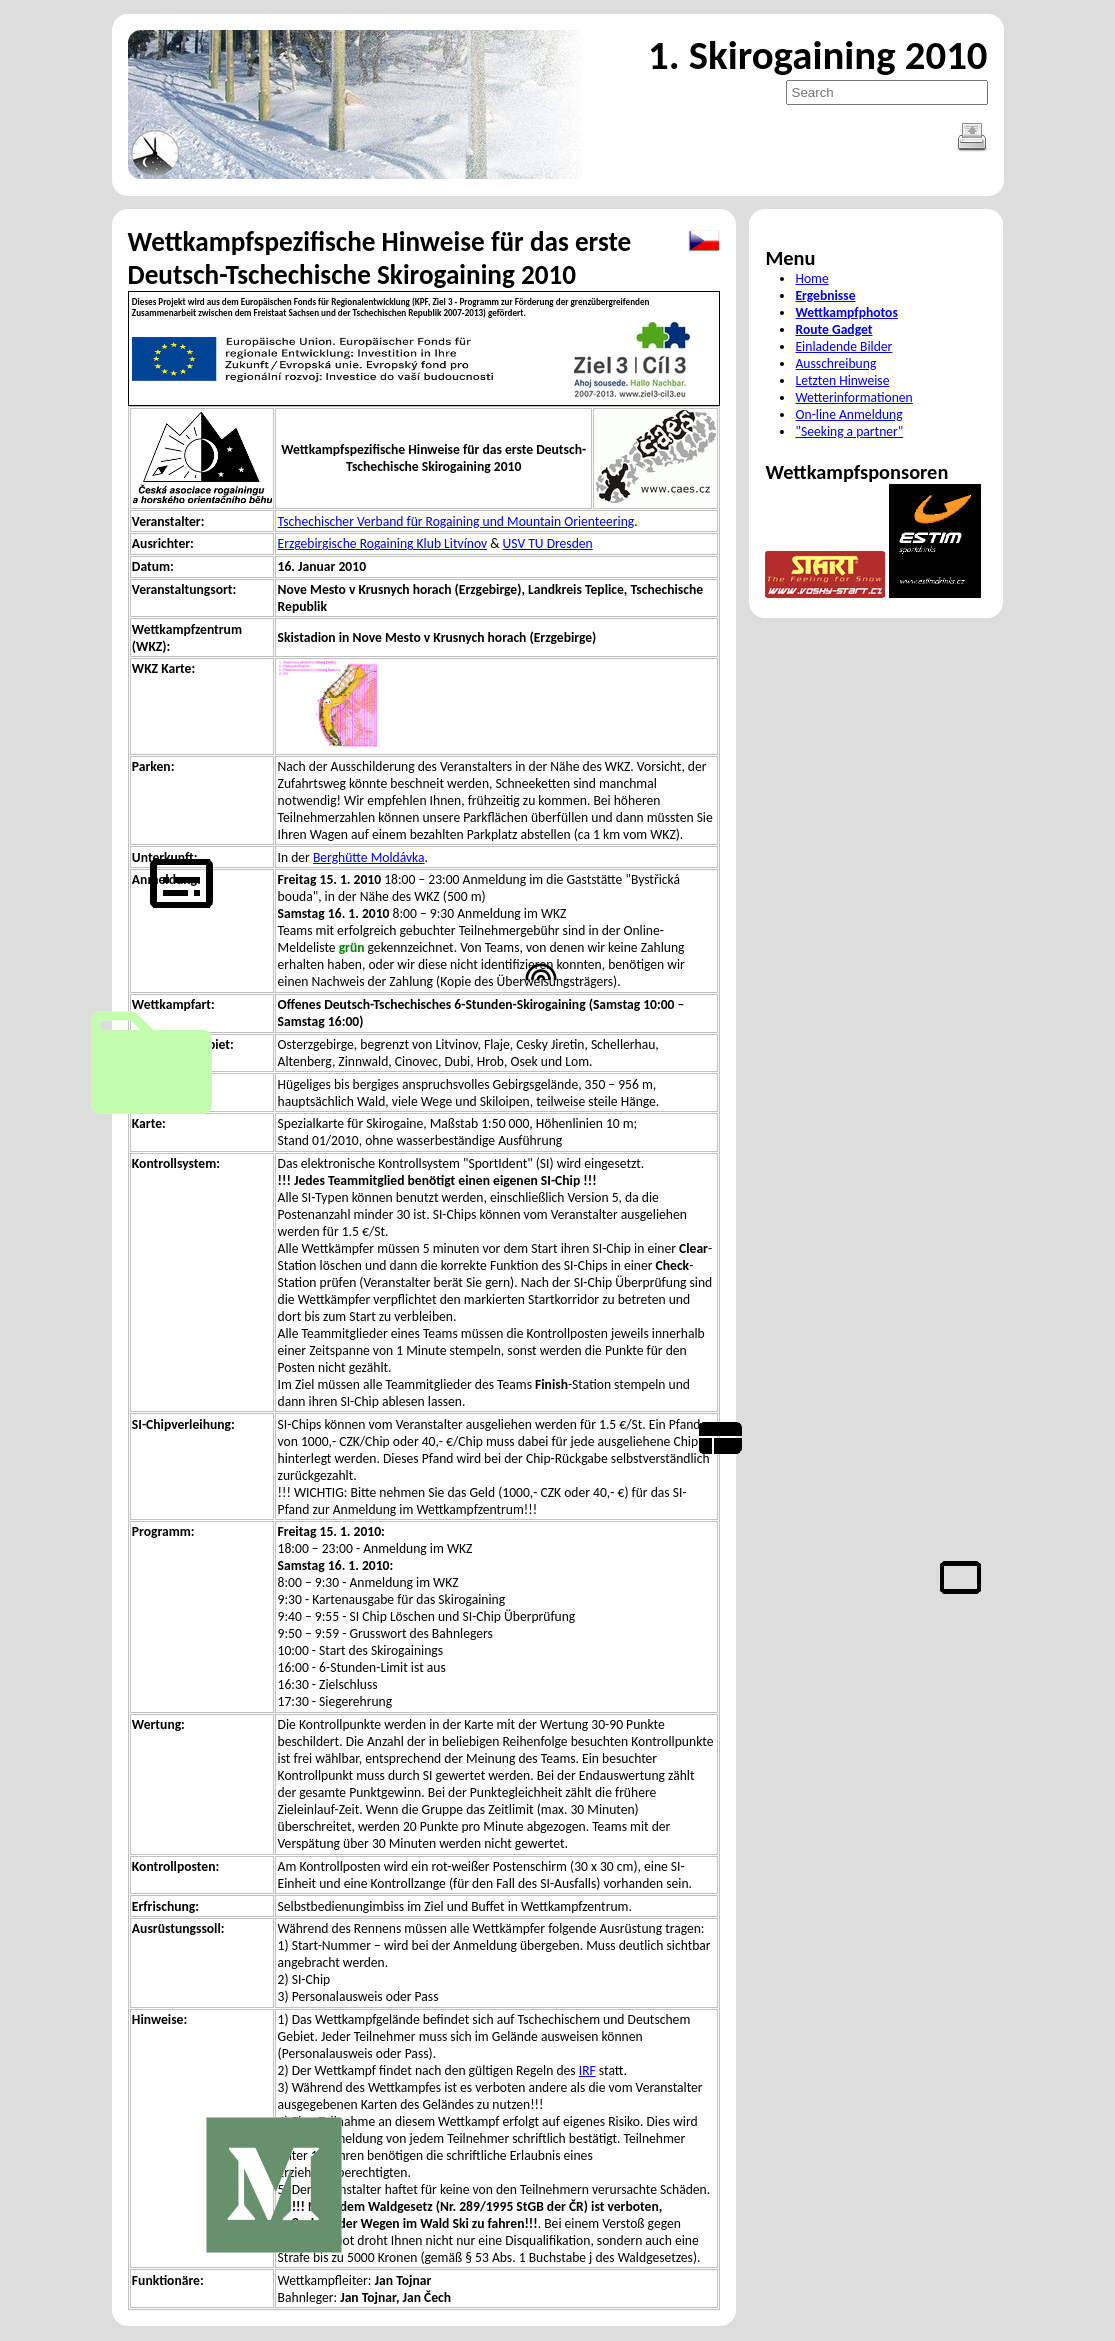 The height and width of the screenshot is (2341, 1115). What do you see at coordinates (181, 883) in the screenshot?
I see `enable subtitles or closed captions` at bounding box center [181, 883].